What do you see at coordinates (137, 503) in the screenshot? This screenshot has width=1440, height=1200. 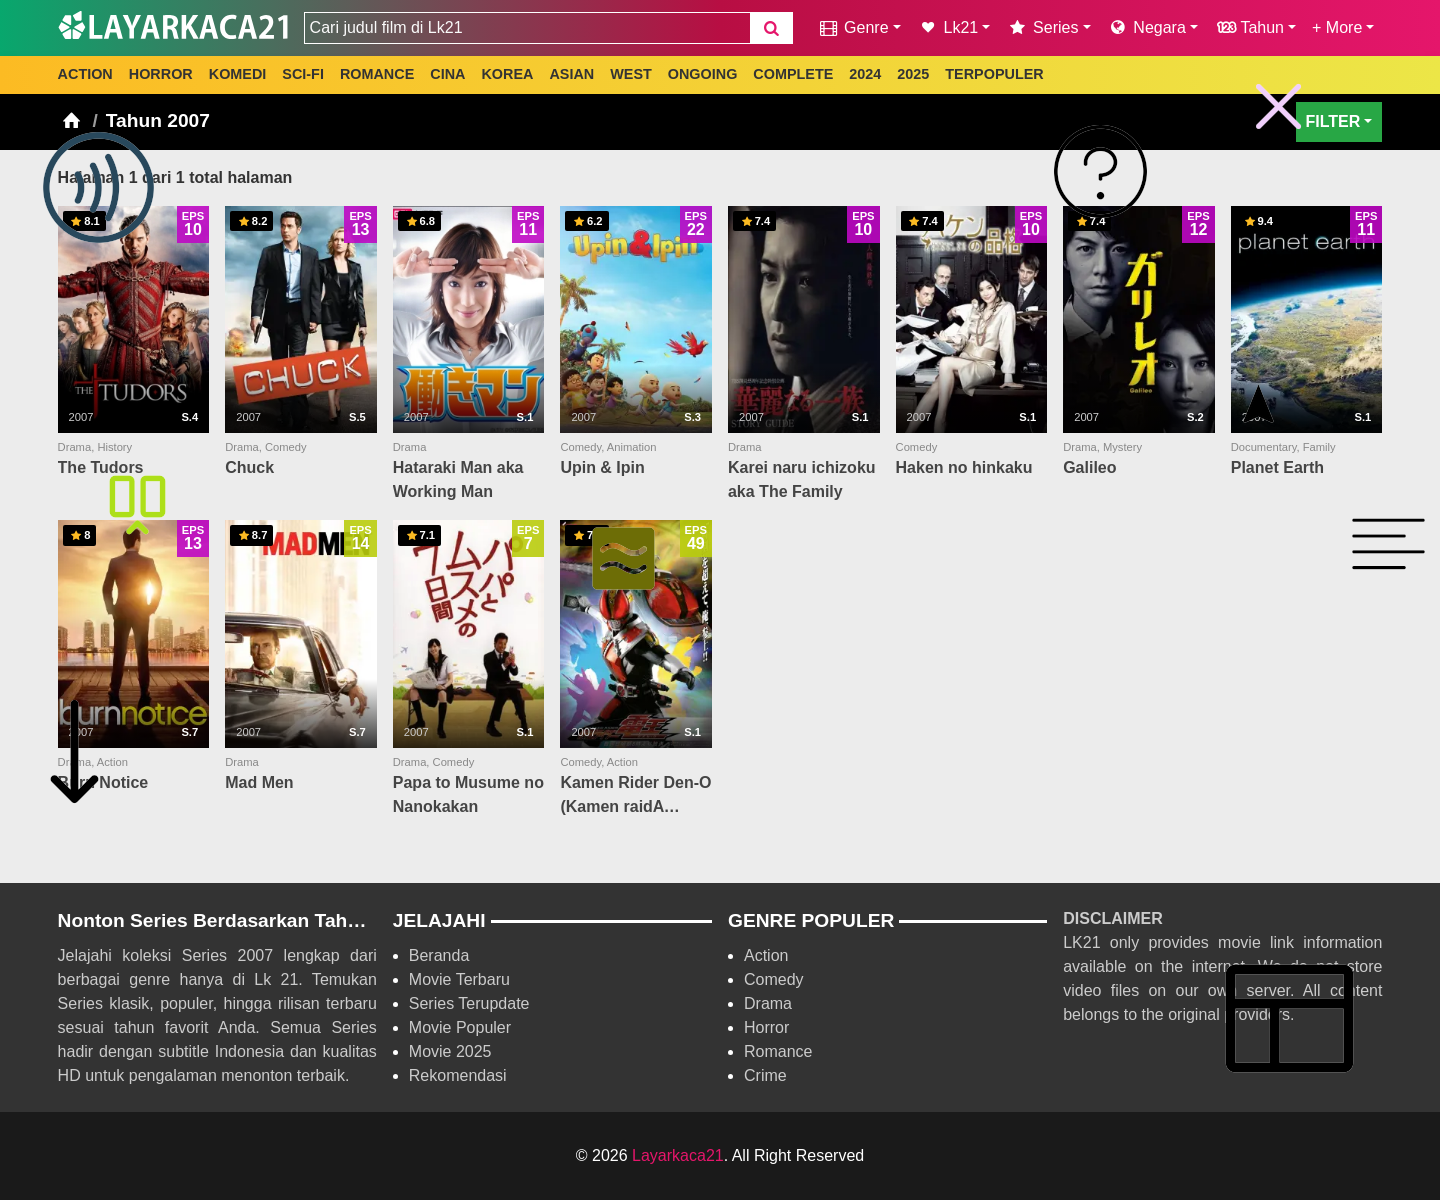 I see `align items to bottom edge` at bounding box center [137, 503].